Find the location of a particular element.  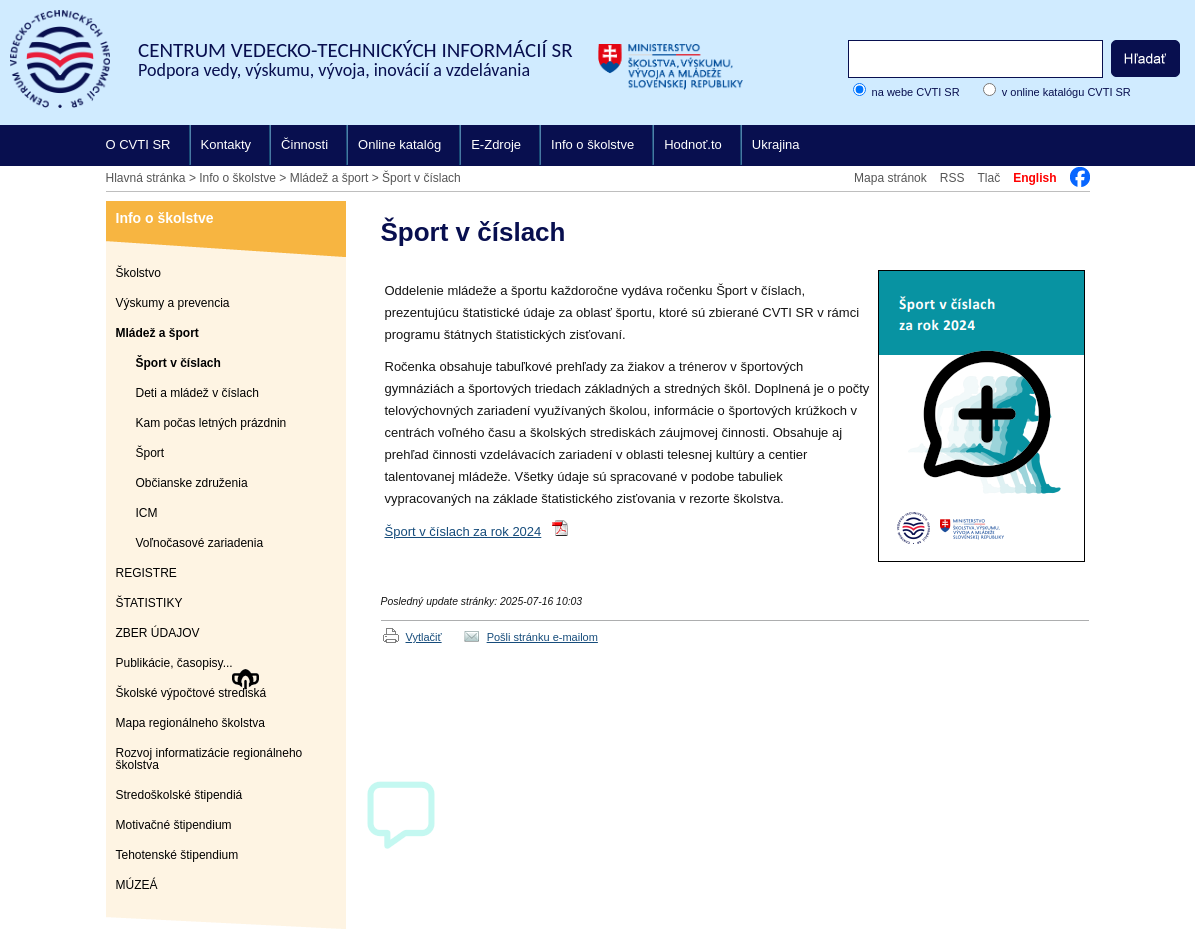

indicates respiratory protection or ventilator equipment is located at coordinates (245, 678).